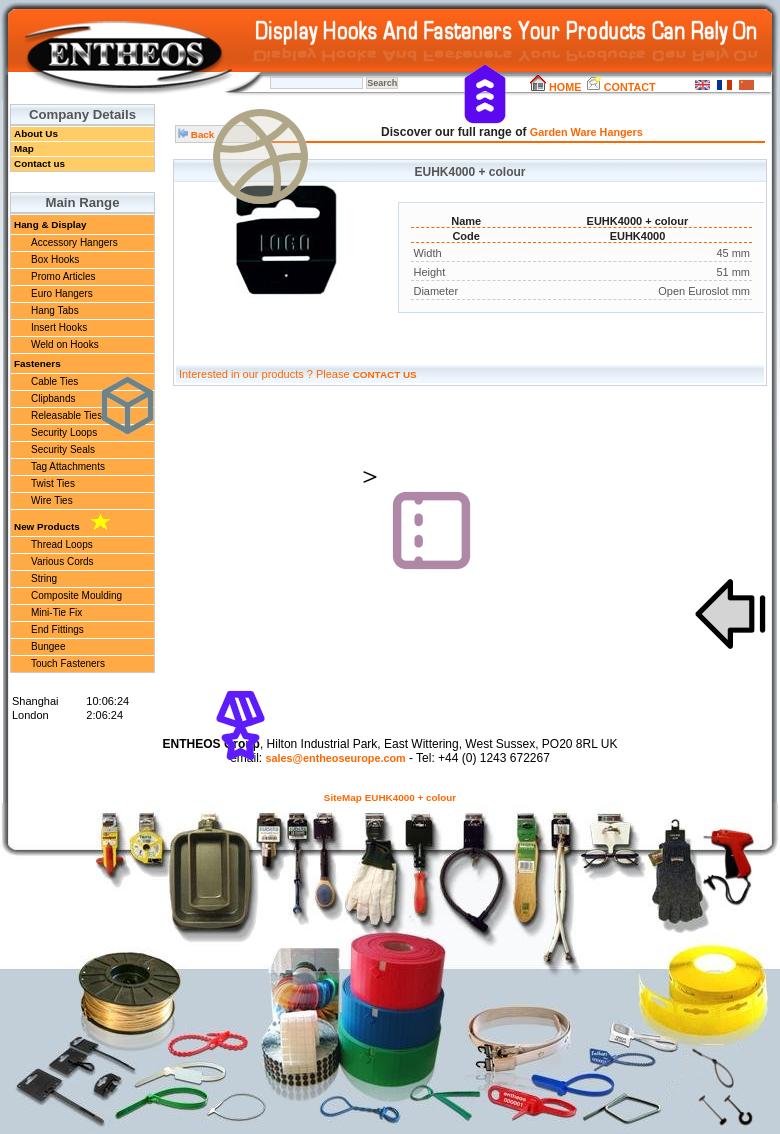  What do you see at coordinates (127, 405) in the screenshot?
I see `view package or shipment details` at bounding box center [127, 405].